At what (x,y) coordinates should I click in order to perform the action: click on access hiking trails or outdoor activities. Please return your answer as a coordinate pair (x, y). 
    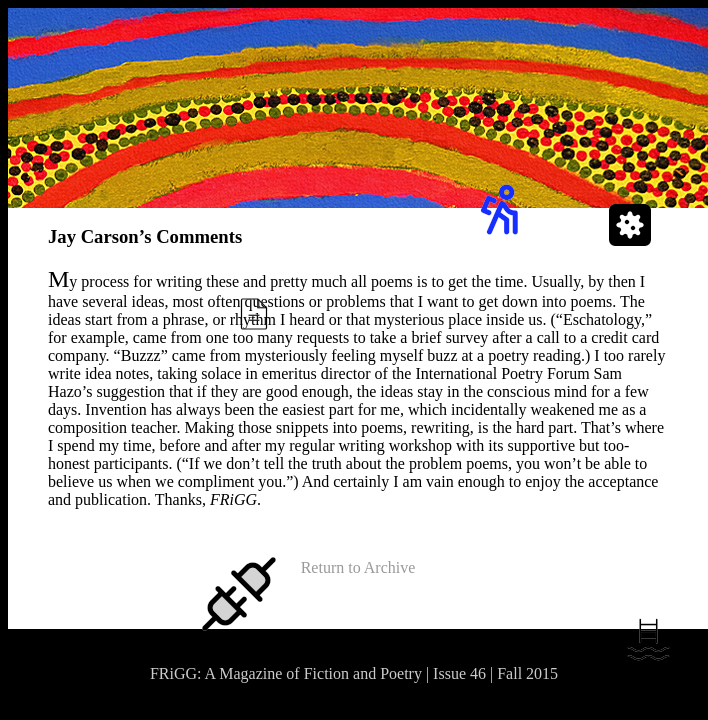
    Looking at the image, I should click on (501, 209).